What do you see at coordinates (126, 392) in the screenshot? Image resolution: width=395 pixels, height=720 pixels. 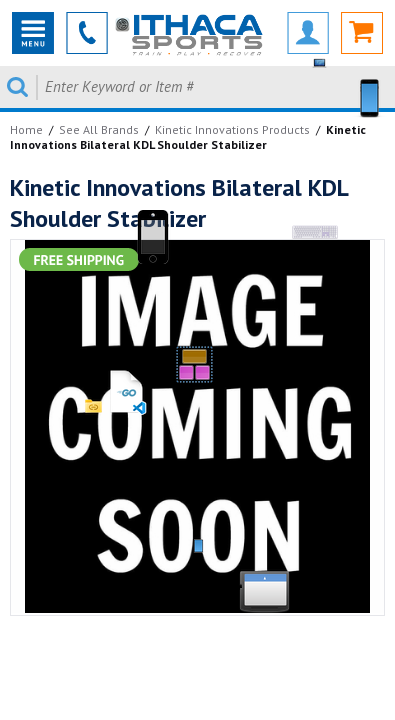 I see `open a Go language file in Visual Studio Code` at bounding box center [126, 392].